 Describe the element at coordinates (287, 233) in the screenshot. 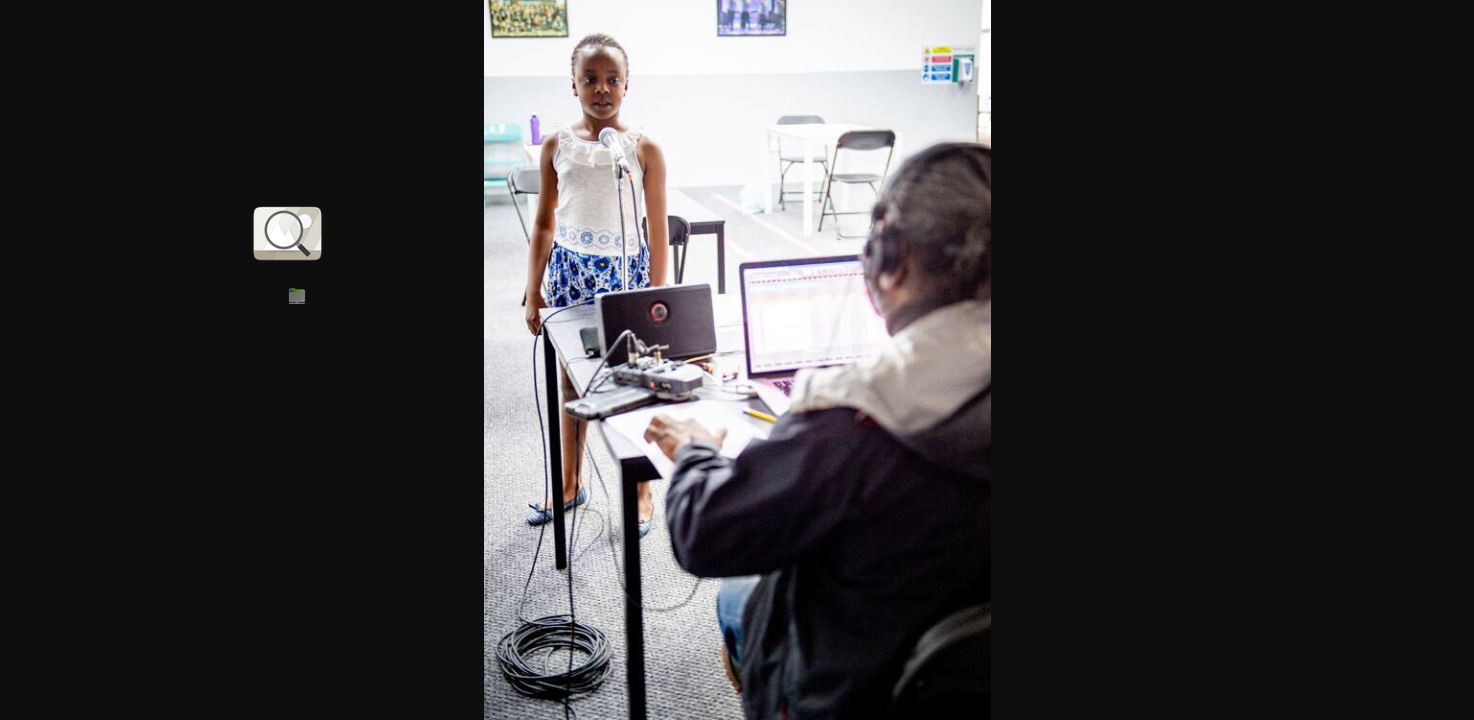

I see `open eye of mate image viewer application` at that location.